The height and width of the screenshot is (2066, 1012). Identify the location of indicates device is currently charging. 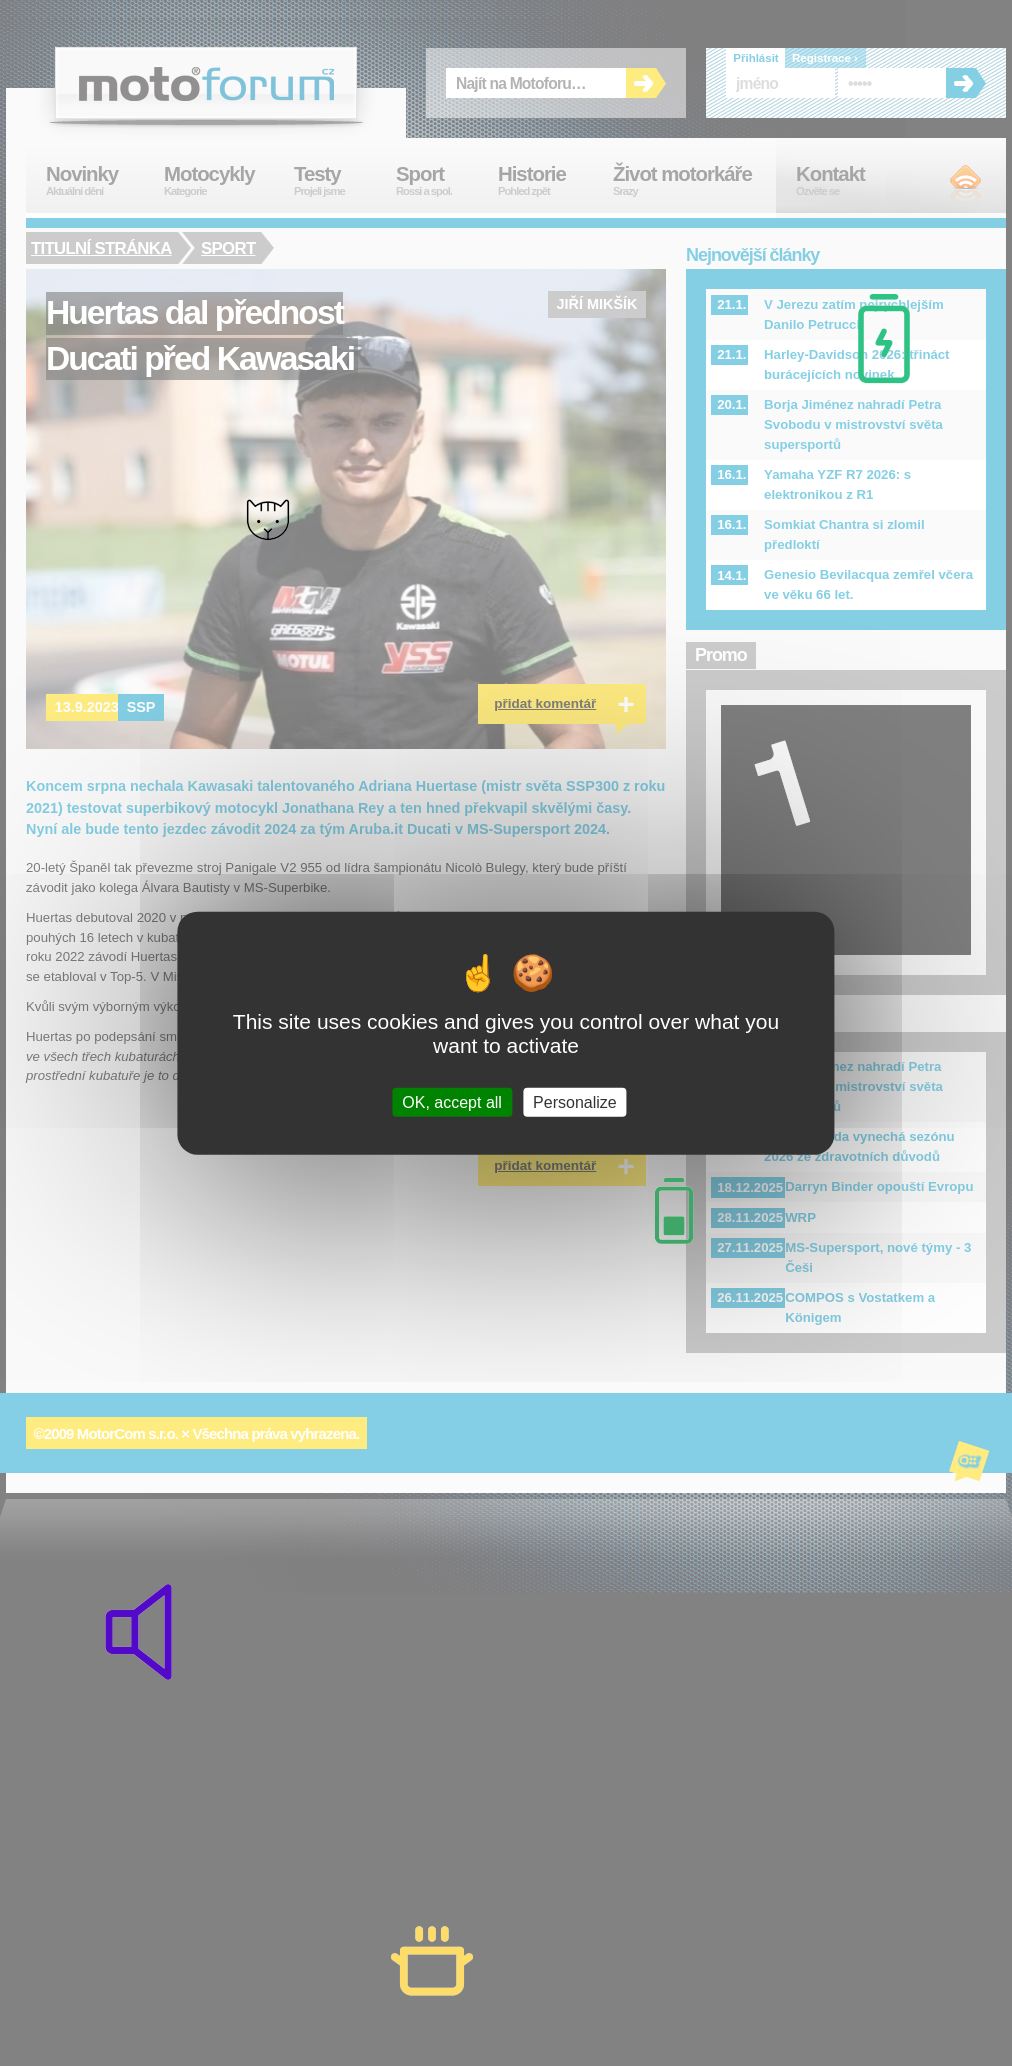
(884, 340).